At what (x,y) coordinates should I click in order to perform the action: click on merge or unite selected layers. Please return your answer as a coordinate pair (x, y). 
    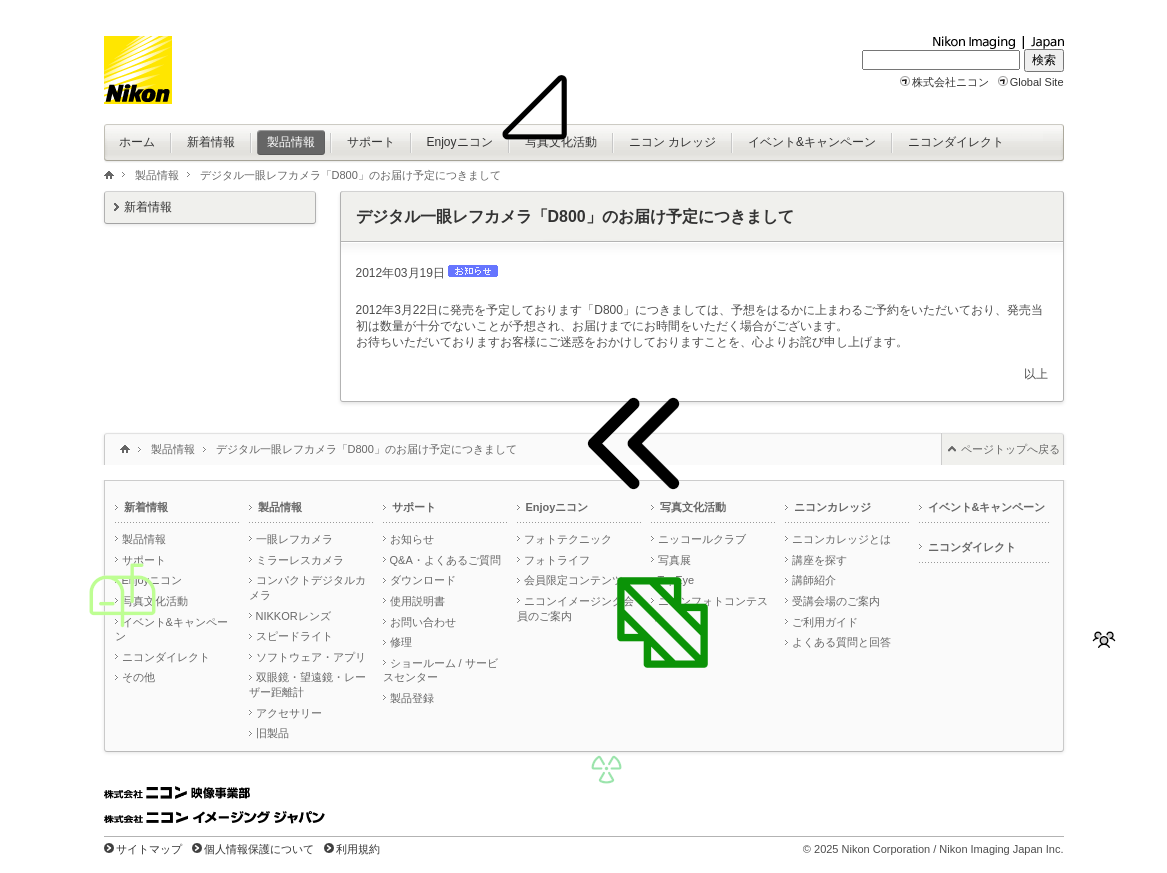
    Looking at the image, I should click on (662, 622).